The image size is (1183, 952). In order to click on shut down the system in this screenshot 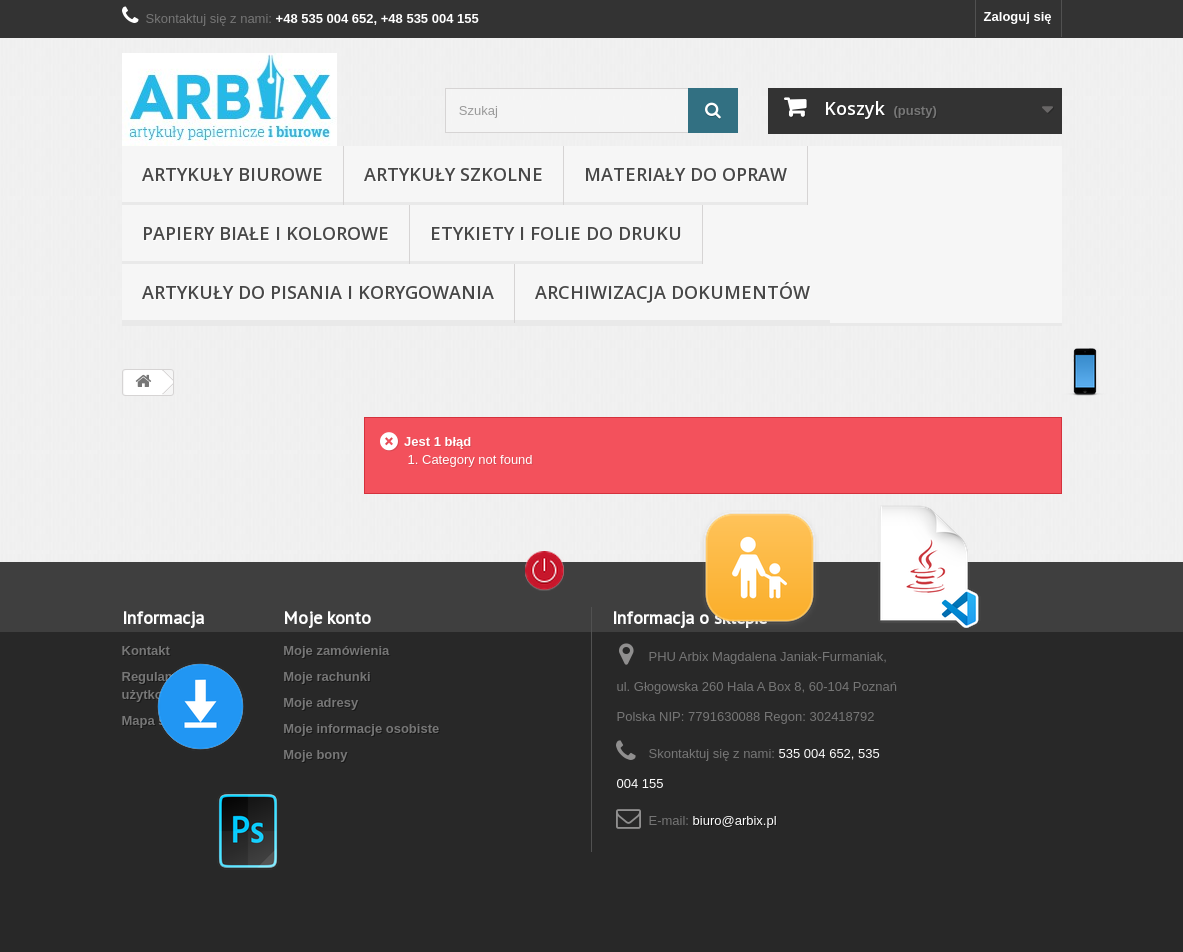, I will do `click(545, 571)`.